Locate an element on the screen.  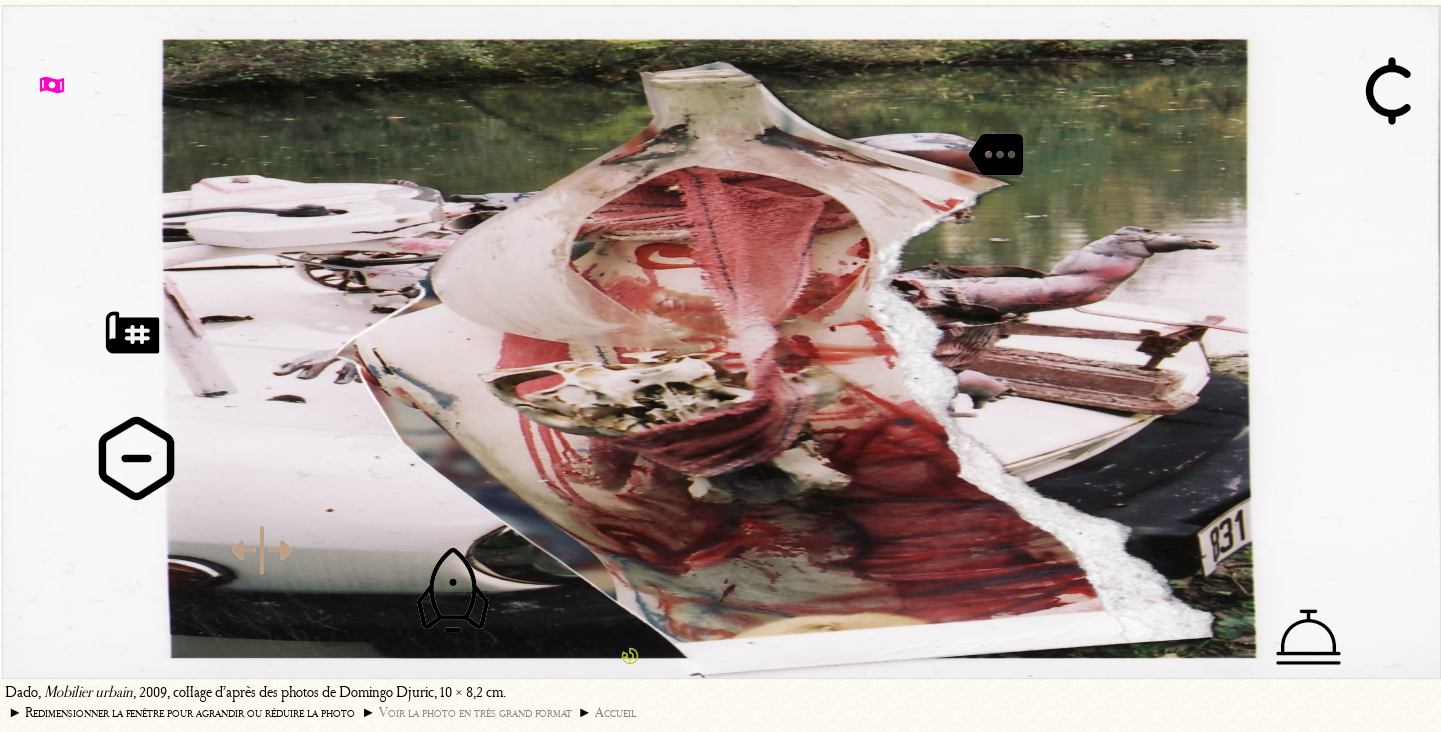
expand content horizontally is located at coordinates (262, 550).